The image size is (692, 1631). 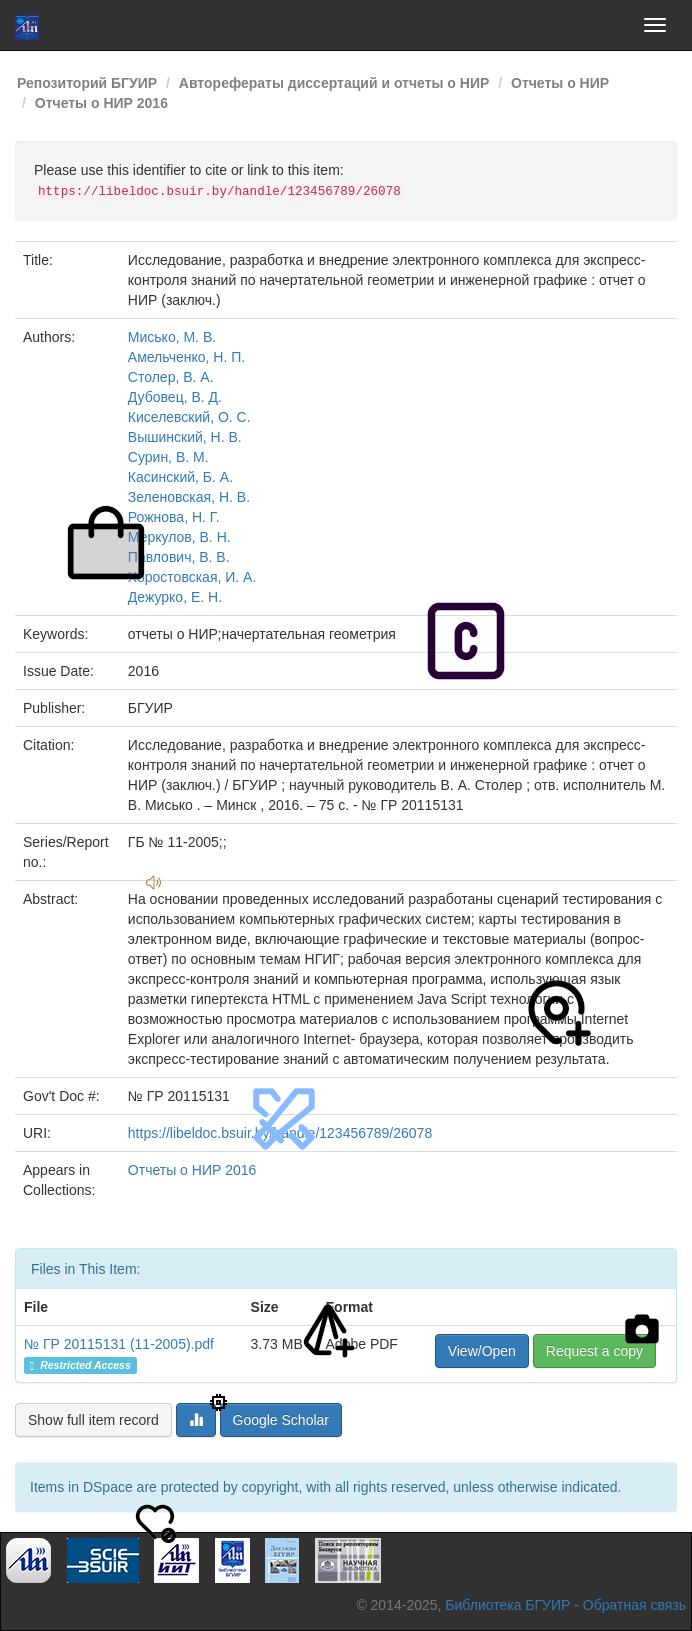 What do you see at coordinates (153, 882) in the screenshot?
I see `adjust volume or sound settings` at bounding box center [153, 882].